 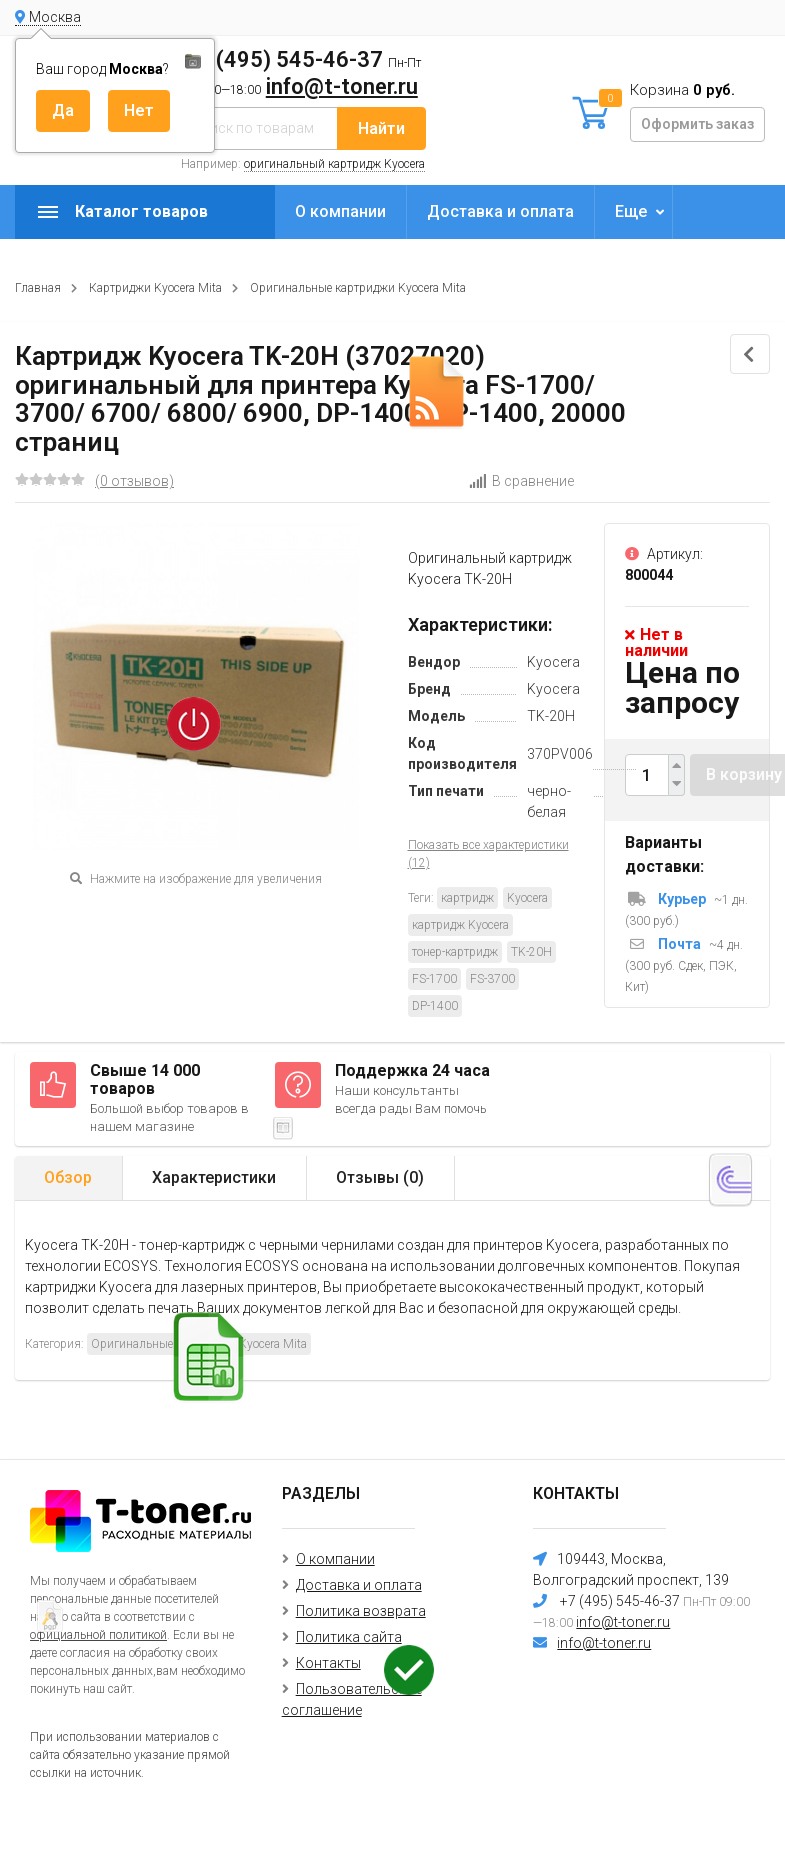 I want to click on shut down the system, so click(x=195, y=725).